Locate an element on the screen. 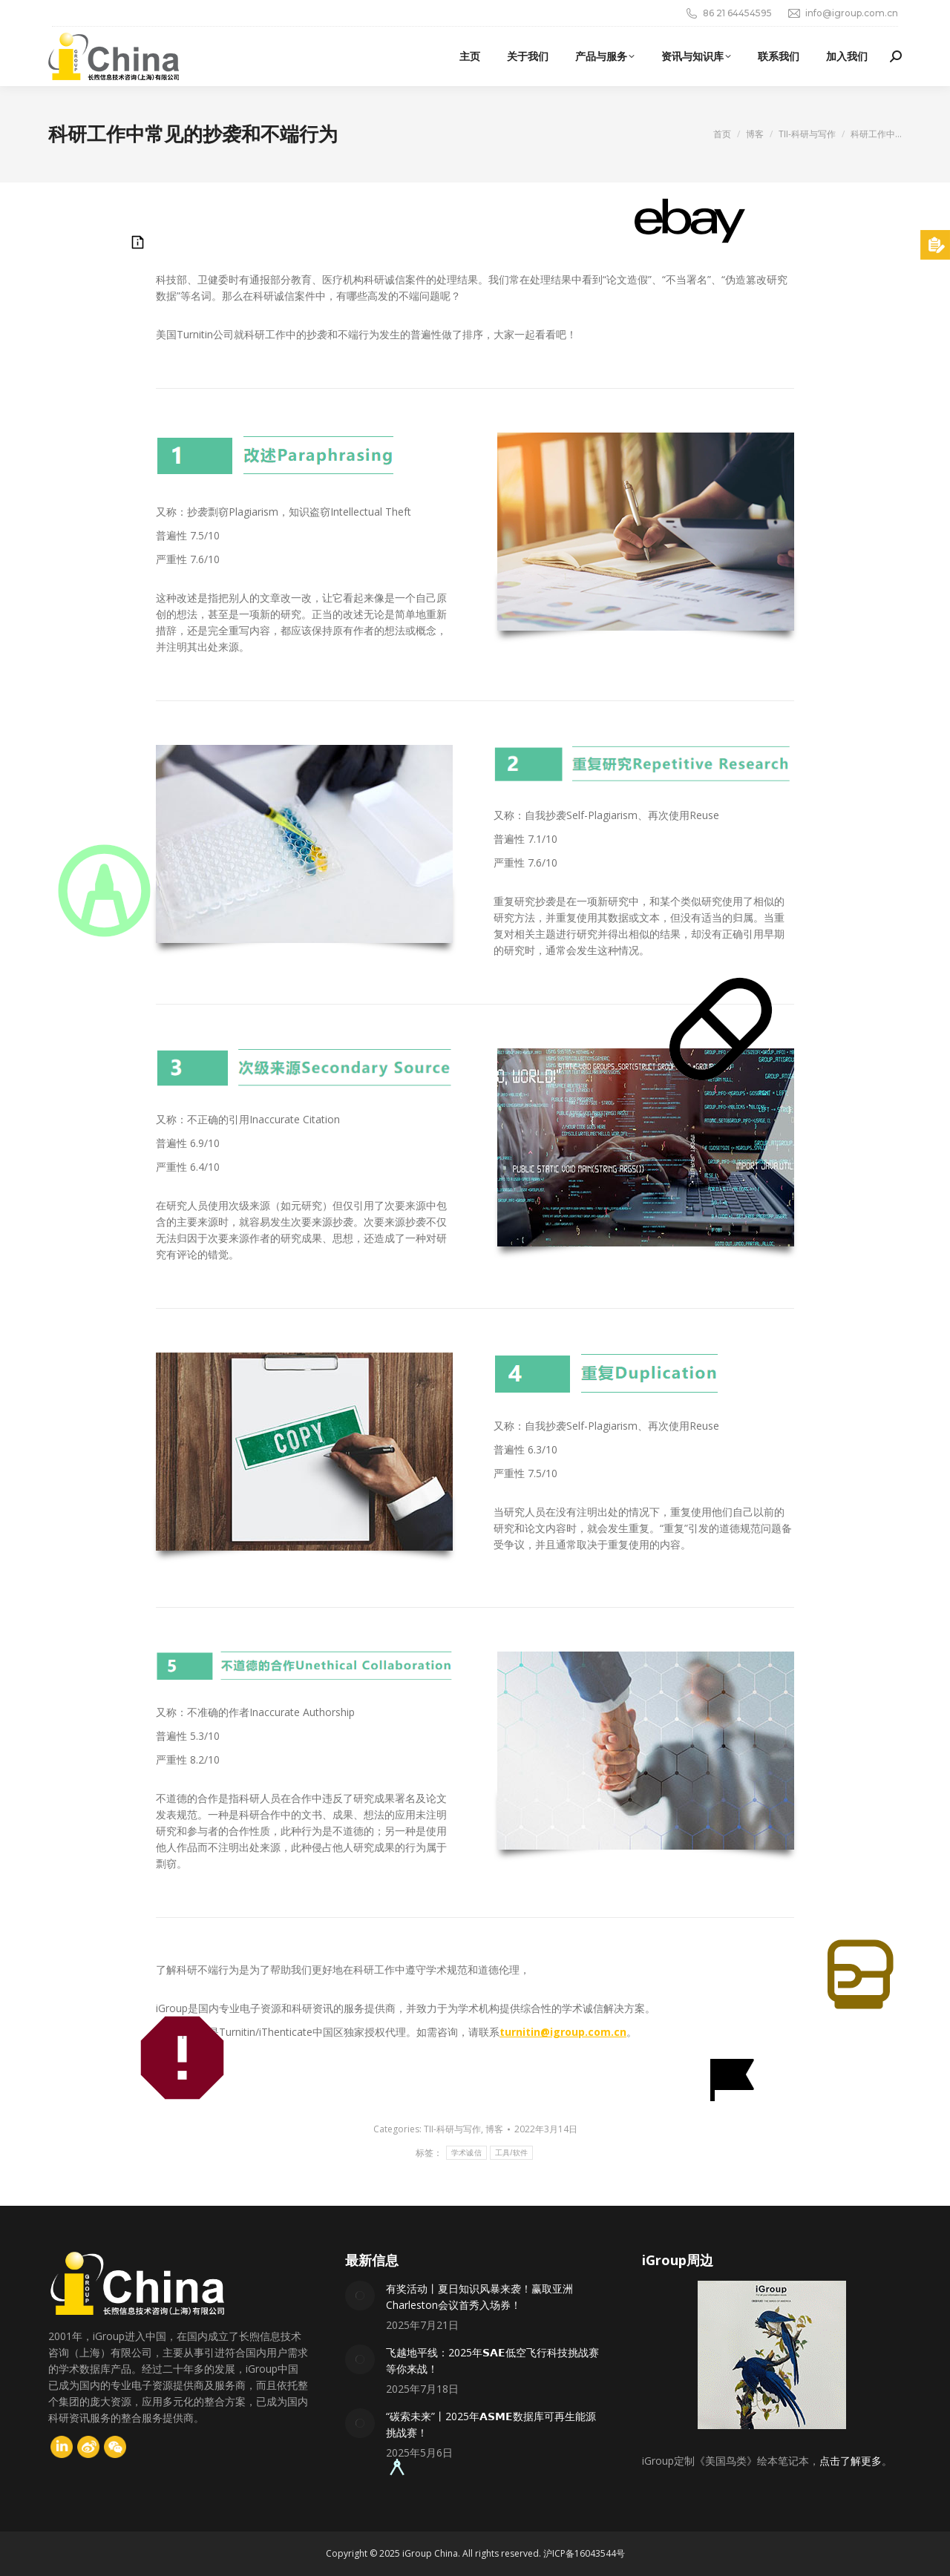 This screenshot has width=950, height=2576. view file details or properties is located at coordinates (137, 242).